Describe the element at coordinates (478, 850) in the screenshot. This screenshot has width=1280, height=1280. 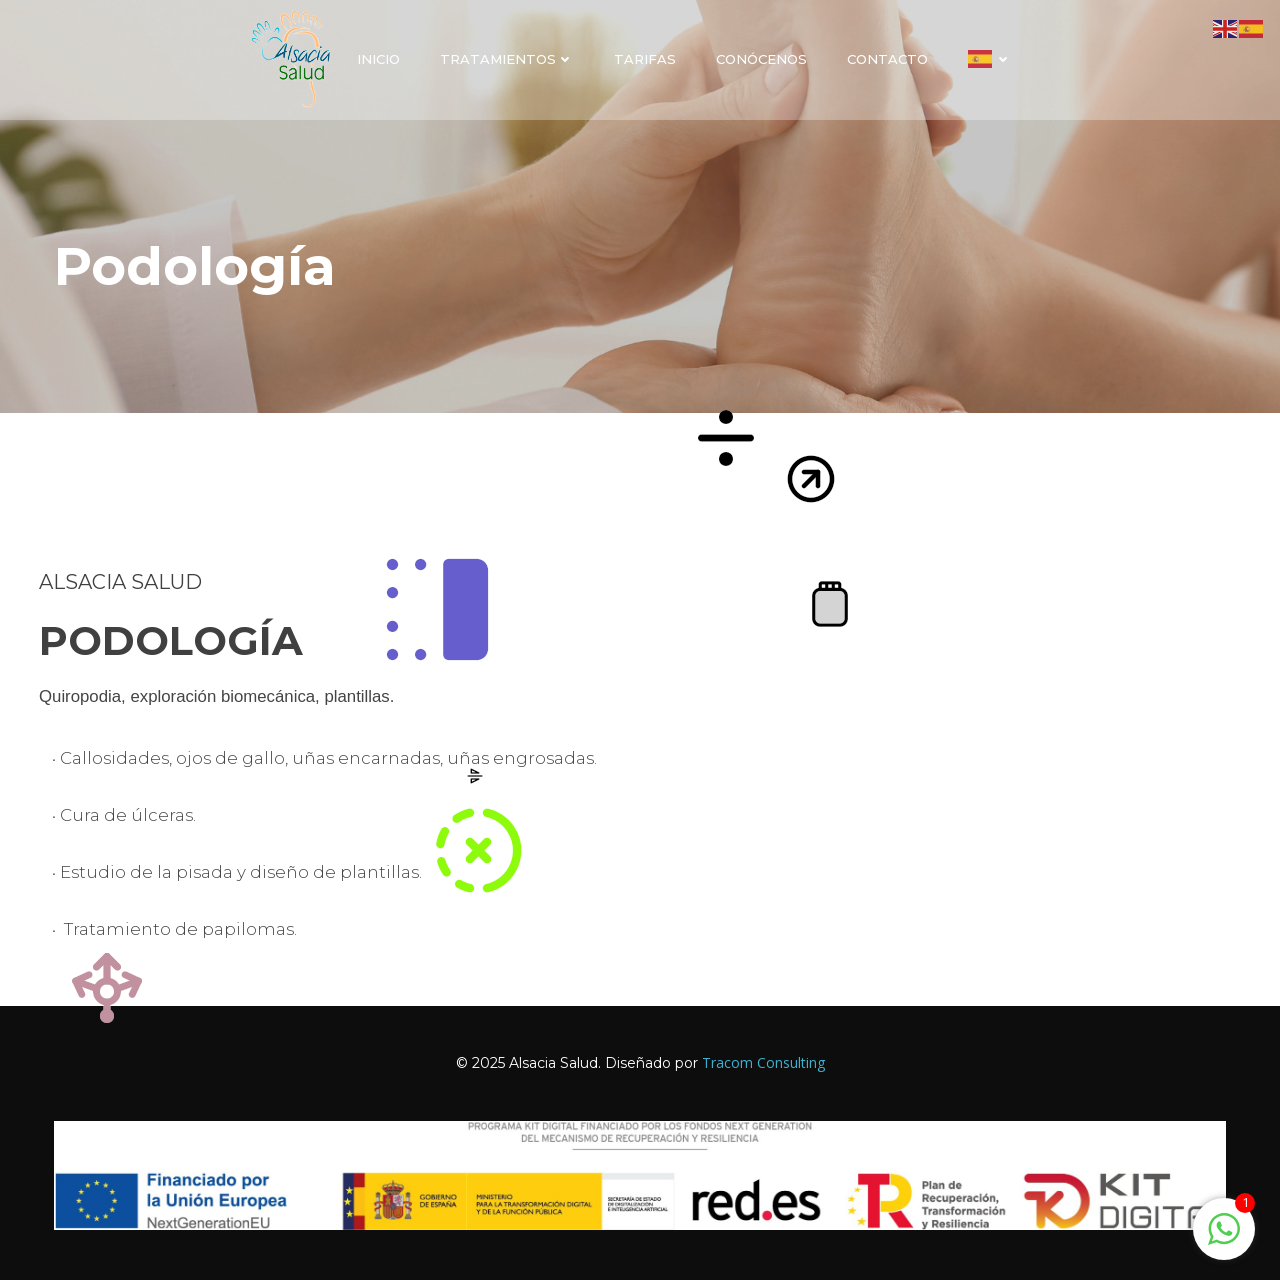
I see `cancel or stop a process in progress` at that location.